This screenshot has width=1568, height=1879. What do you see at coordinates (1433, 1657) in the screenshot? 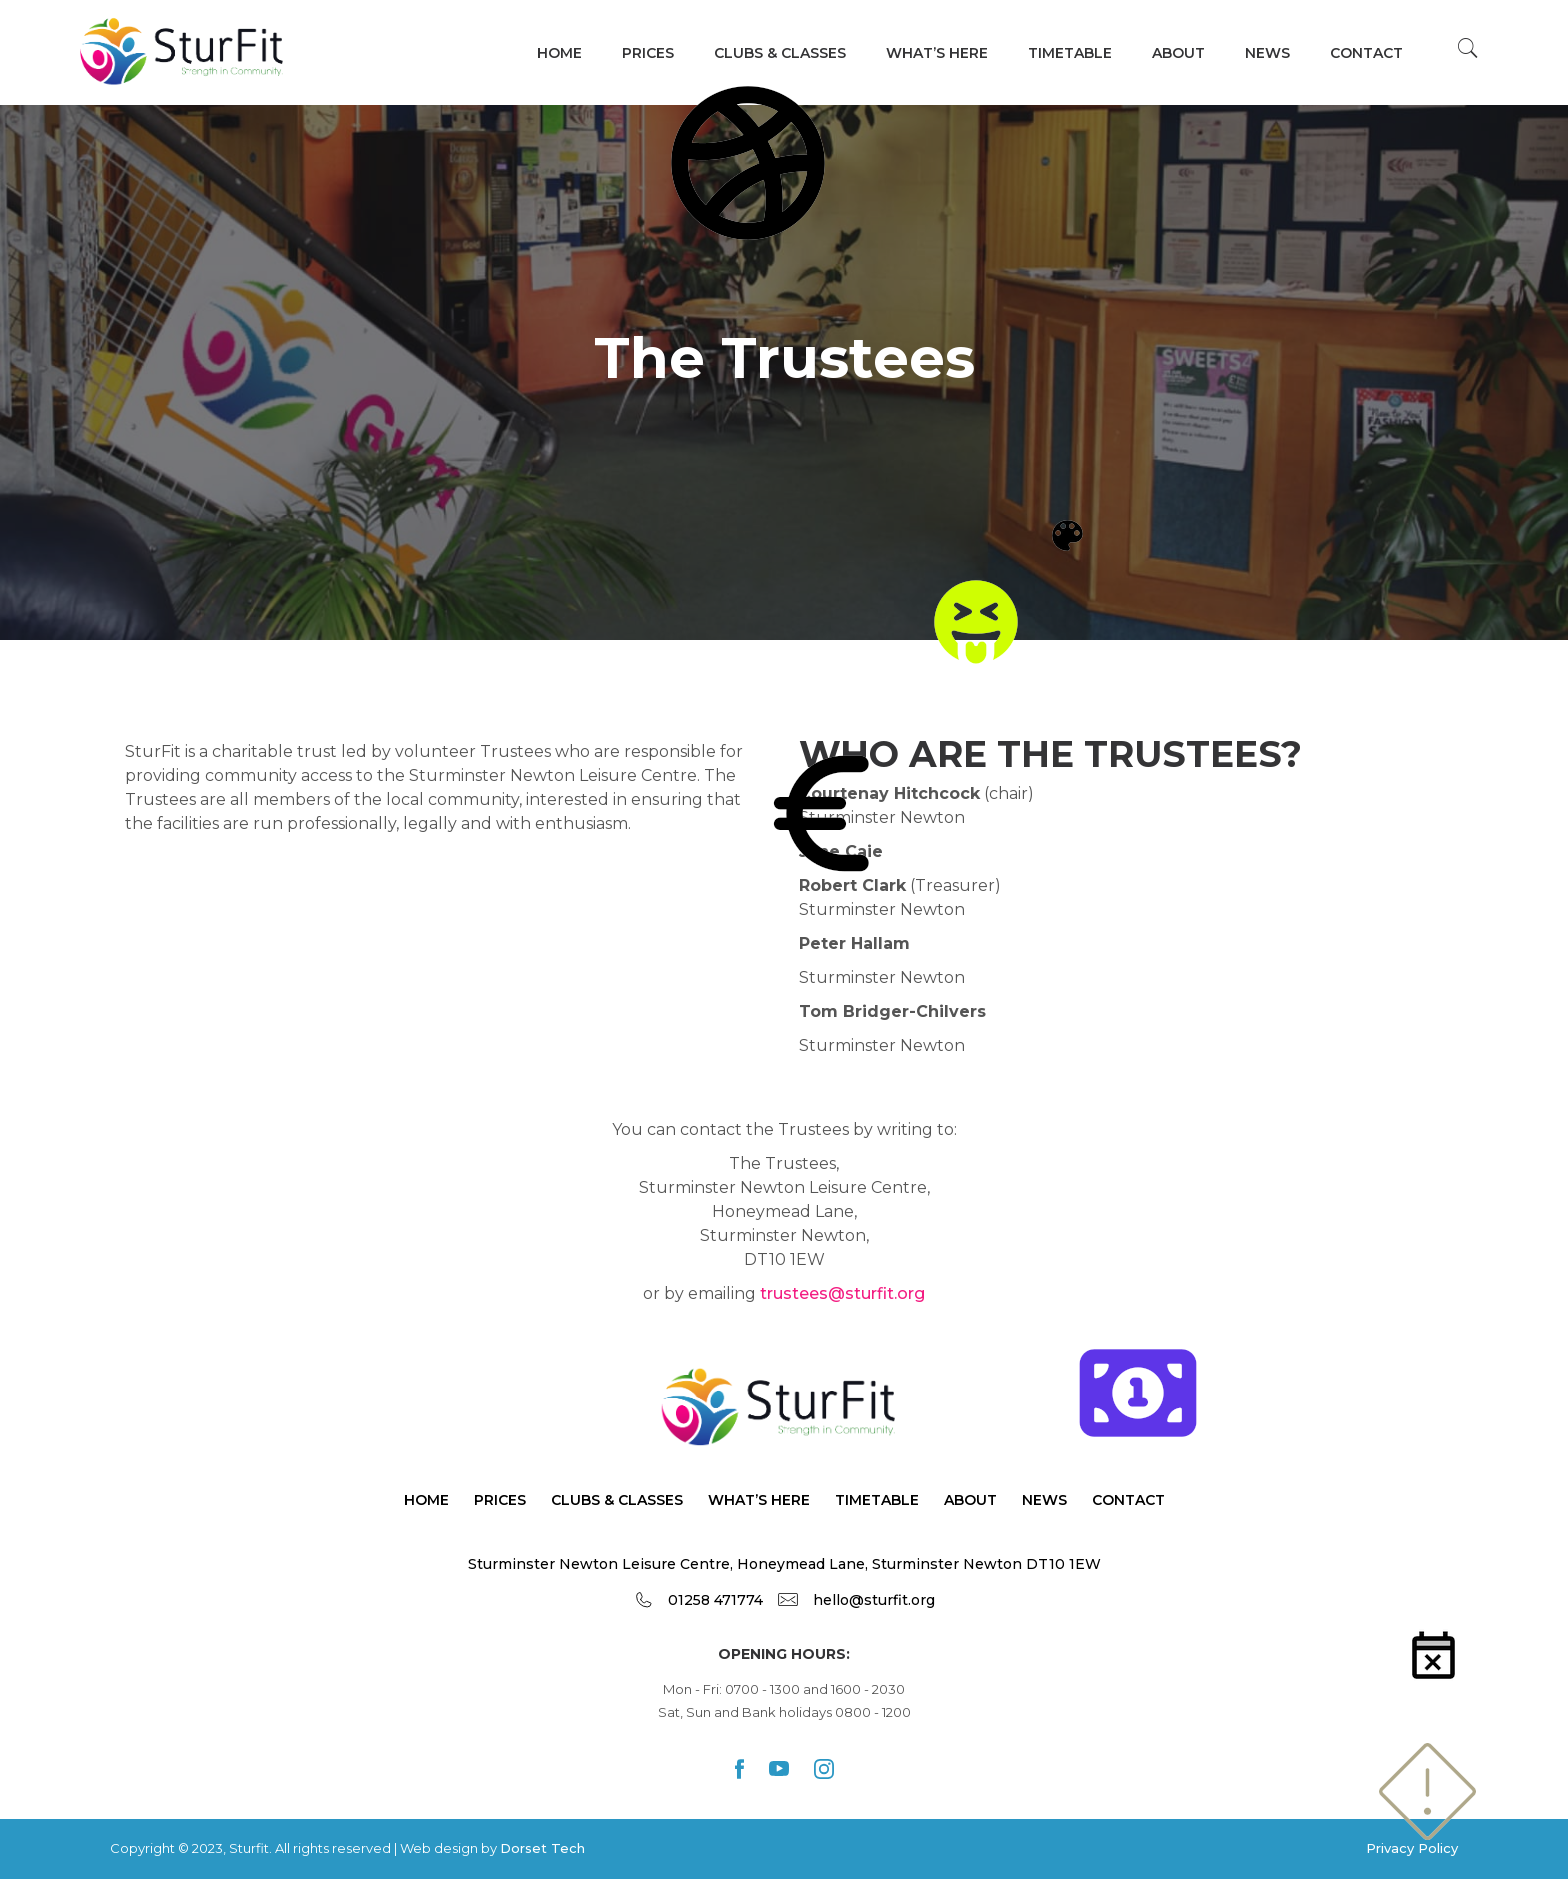
I see `indicates a busy or unavailable event` at bounding box center [1433, 1657].